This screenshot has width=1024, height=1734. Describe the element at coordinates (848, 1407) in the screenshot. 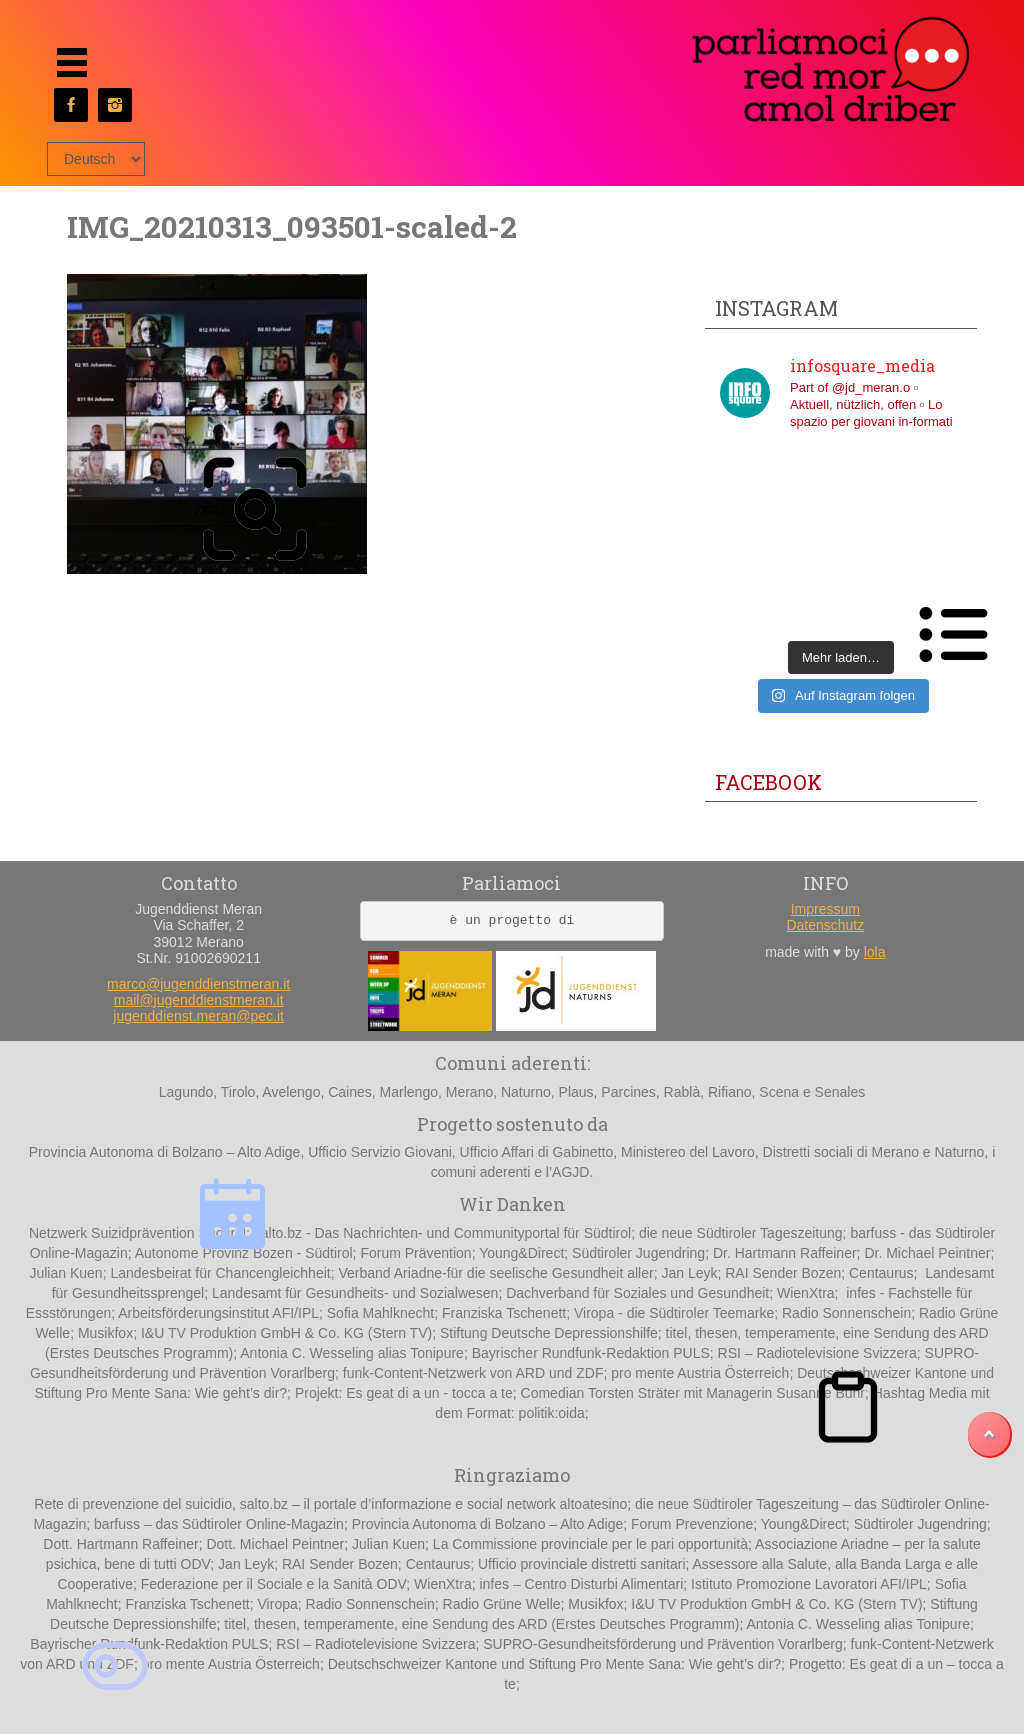

I see `copy content to clipboard` at that location.